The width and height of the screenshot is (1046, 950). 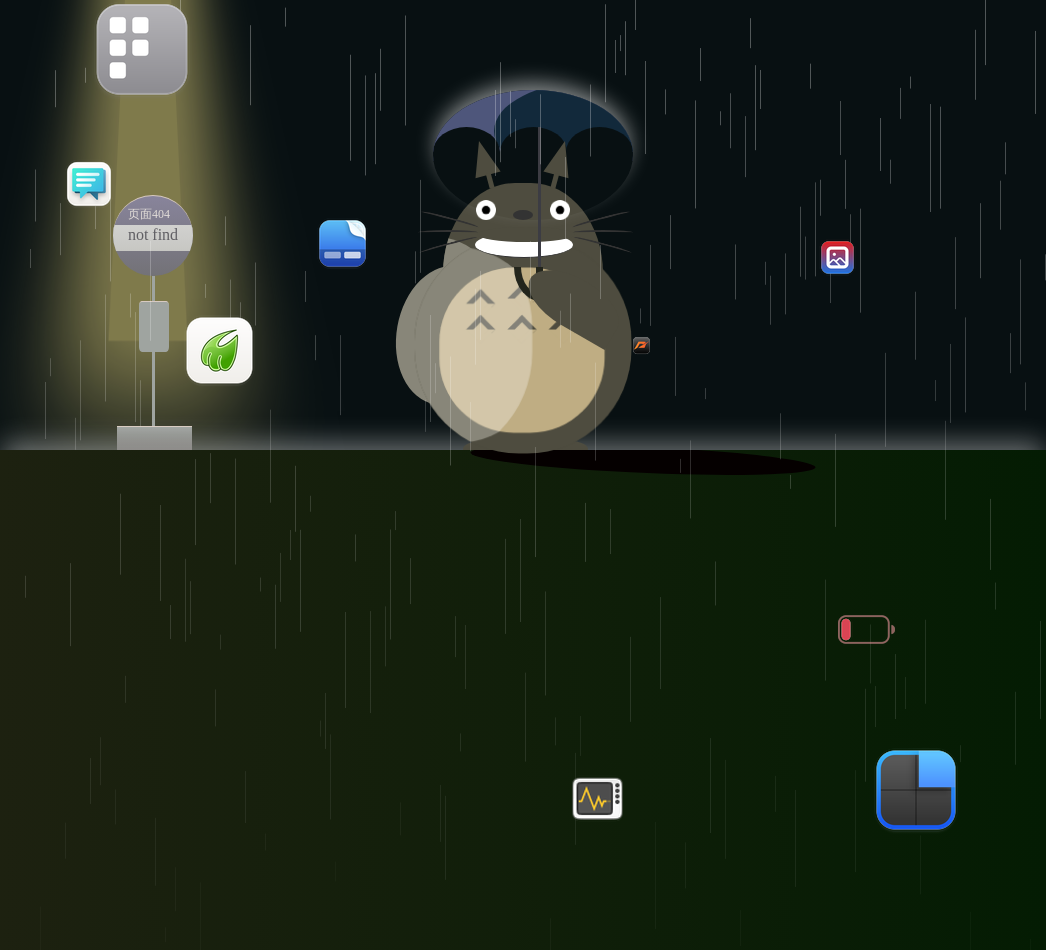 What do you see at coordinates (837, 257) in the screenshot?
I see `open fotema photo gallery app` at bounding box center [837, 257].